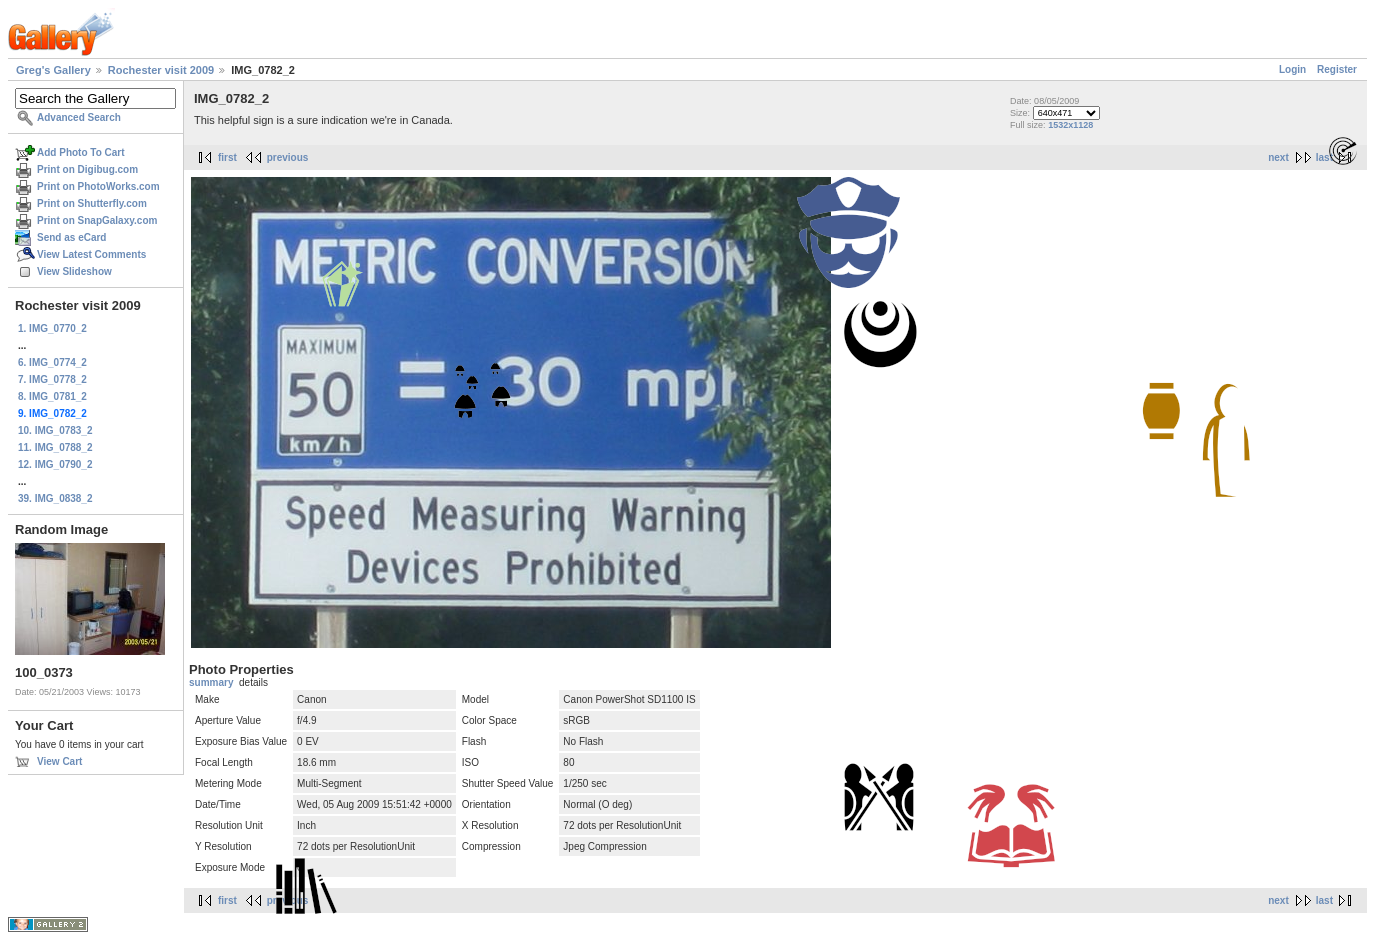  What do you see at coordinates (482, 390) in the screenshot?
I see `view village or settlement on map` at bounding box center [482, 390].